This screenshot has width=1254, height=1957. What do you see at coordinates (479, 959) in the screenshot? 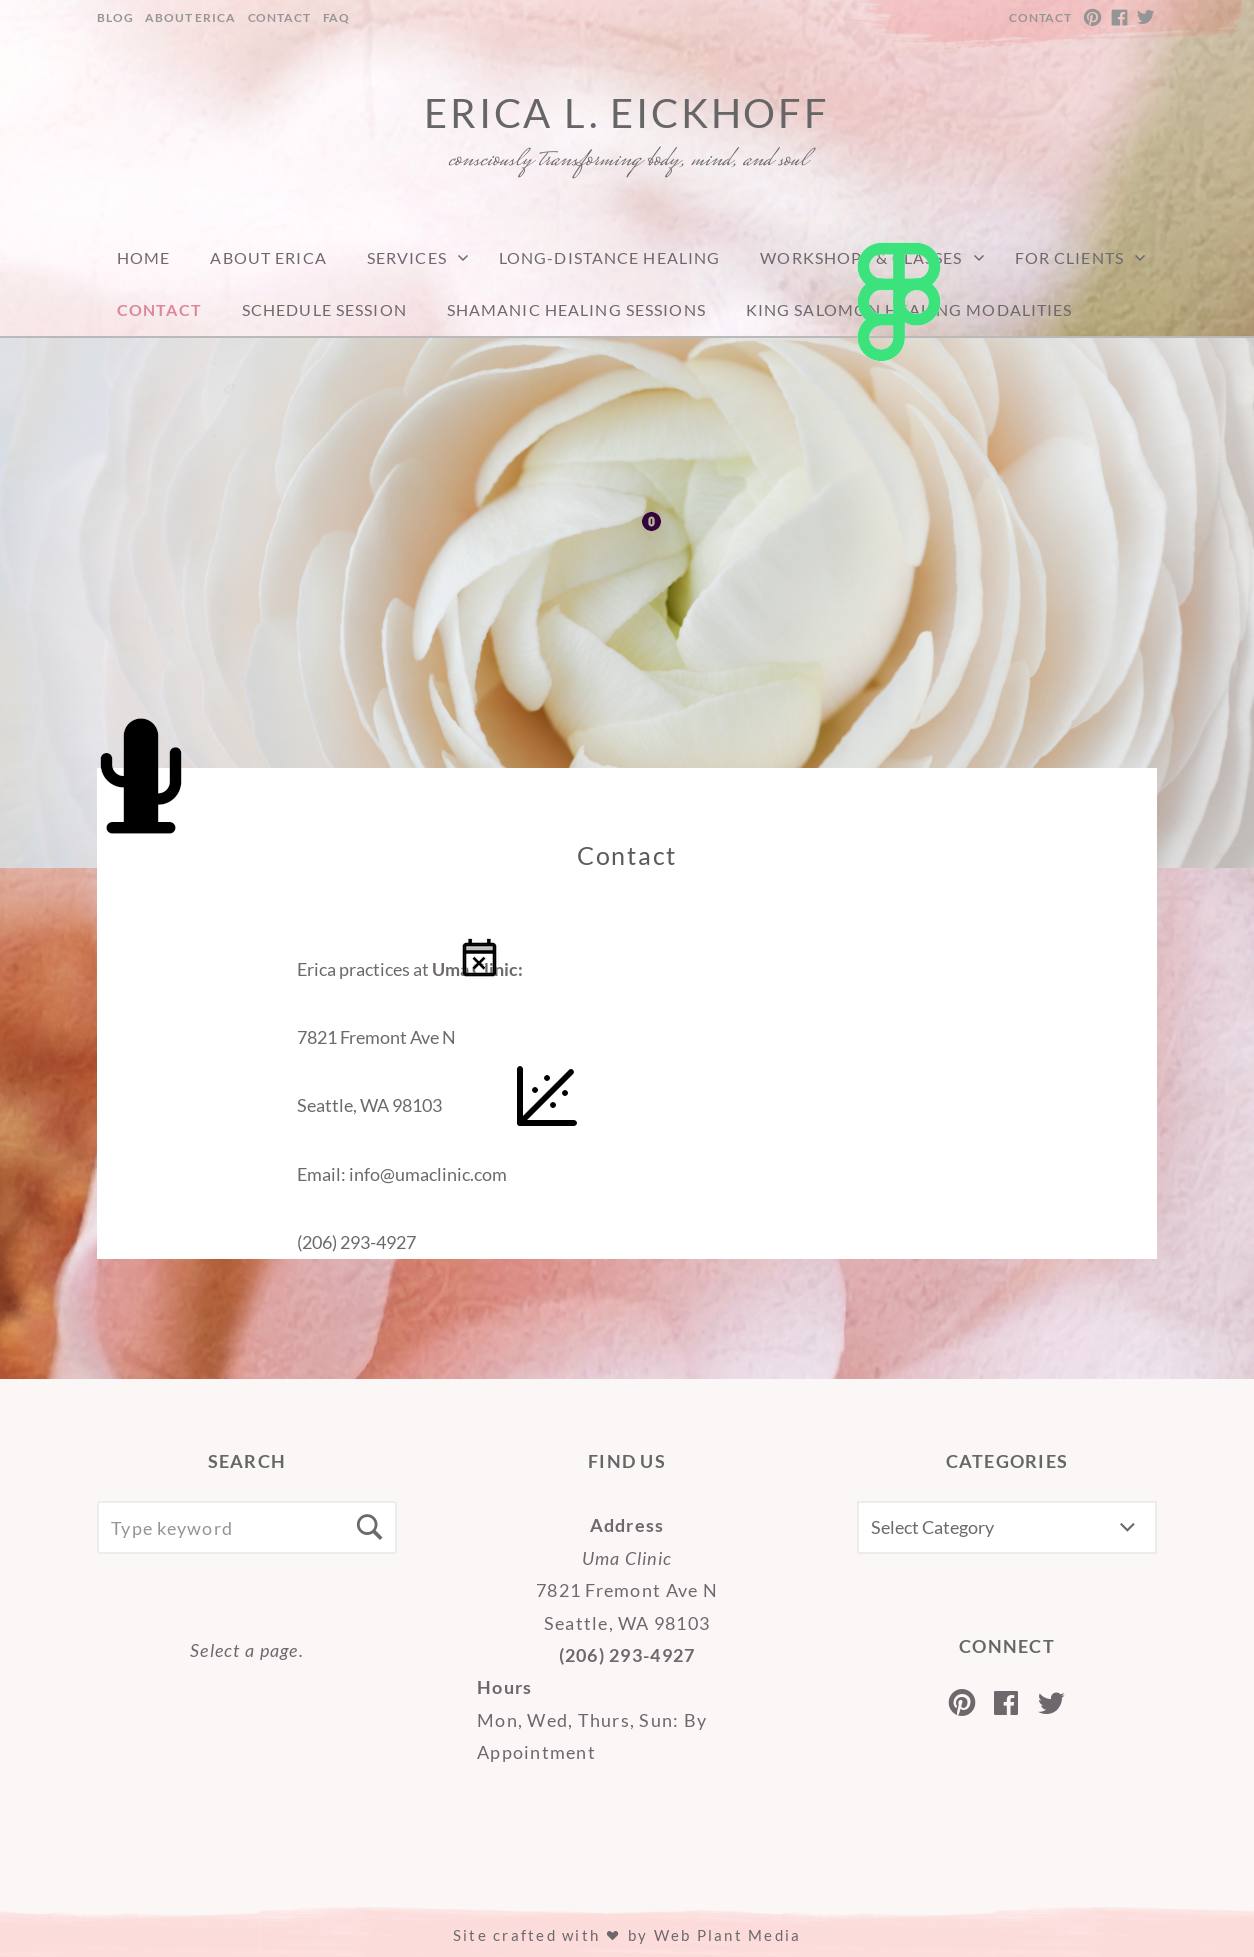
I see `indicates a busy or unavailable event` at bounding box center [479, 959].